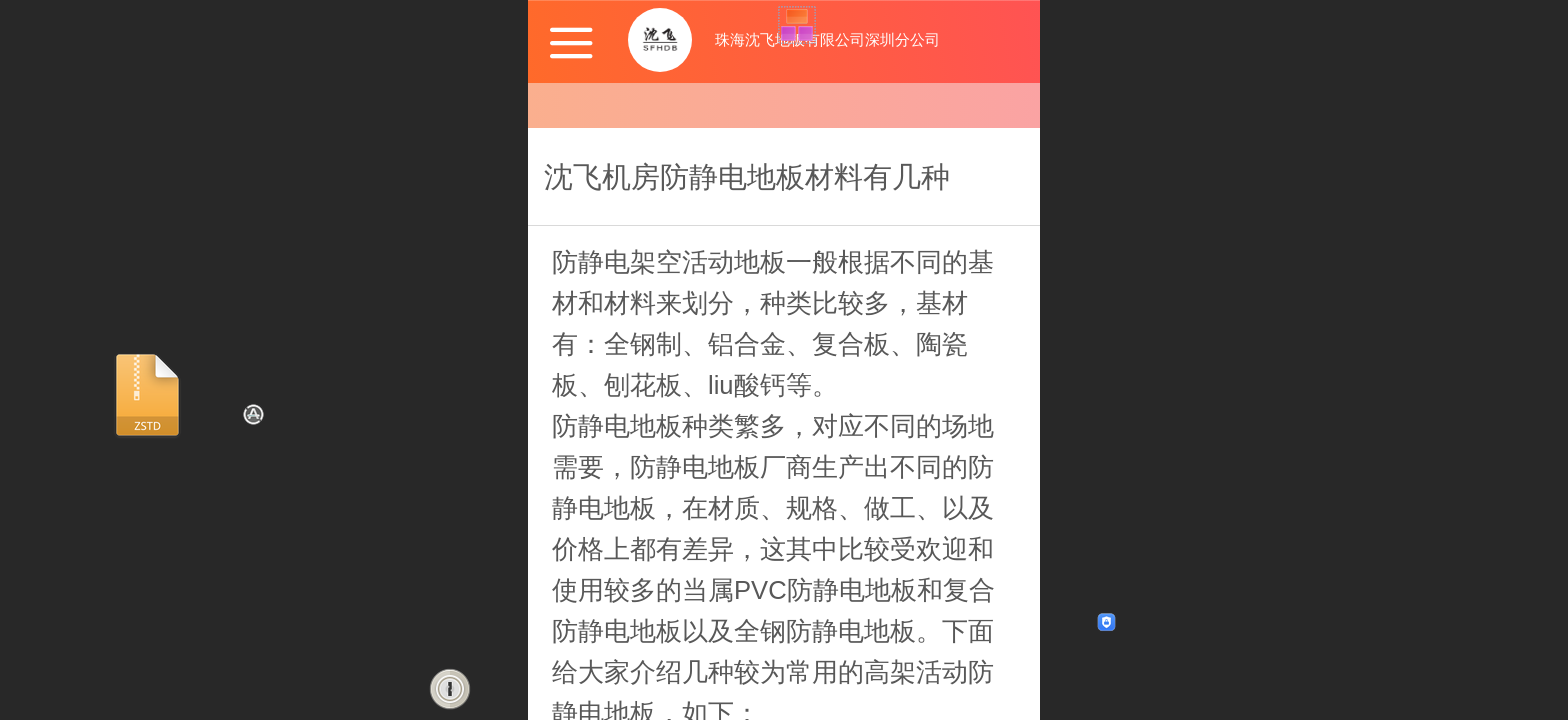 This screenshot has width=1568, height=720. Describe the element at coordinates (253, 414) in the screenshot. I see `open the software updater application` at that location.